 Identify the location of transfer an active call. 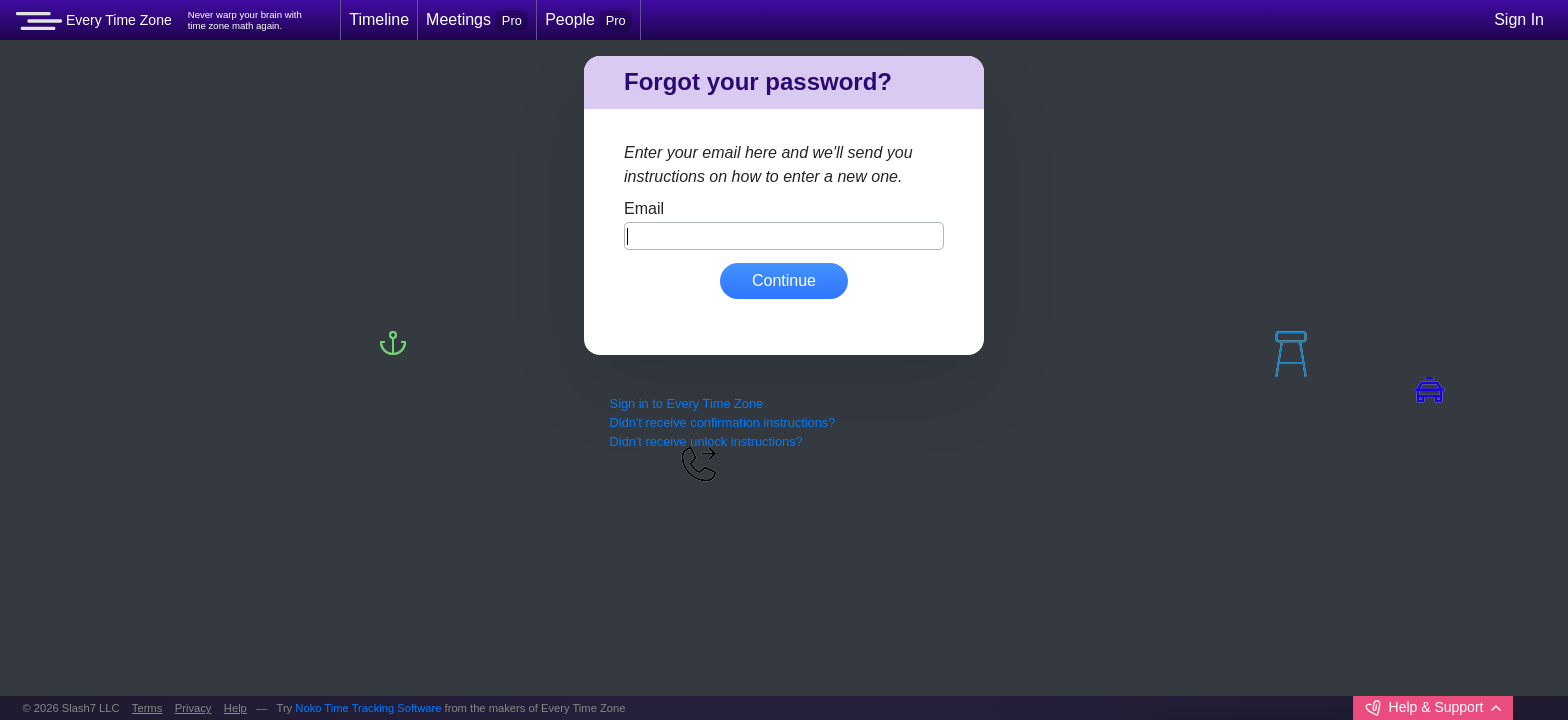
(699, 463).